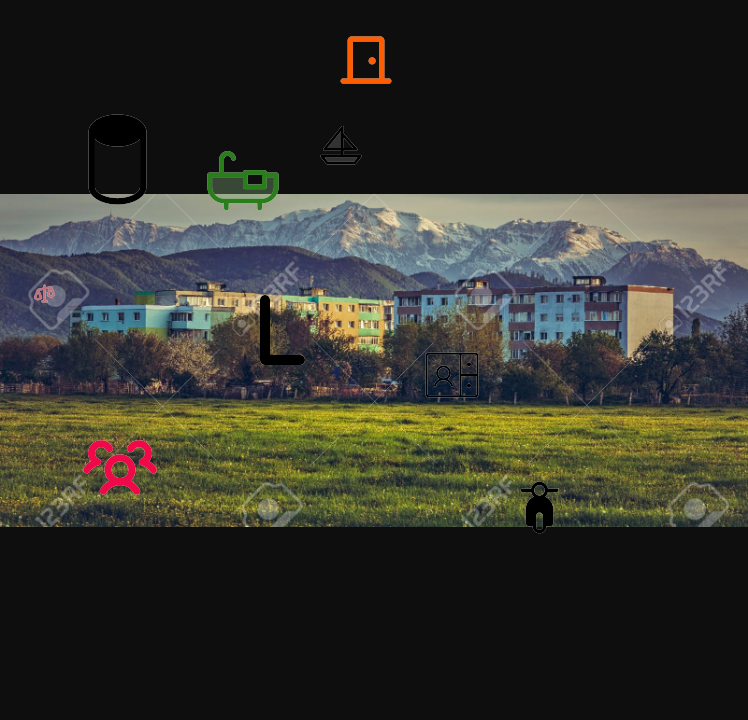  Describe the element at coordinates (44, 293) in the screenshot. I see `access legal terms or policies` at that location.